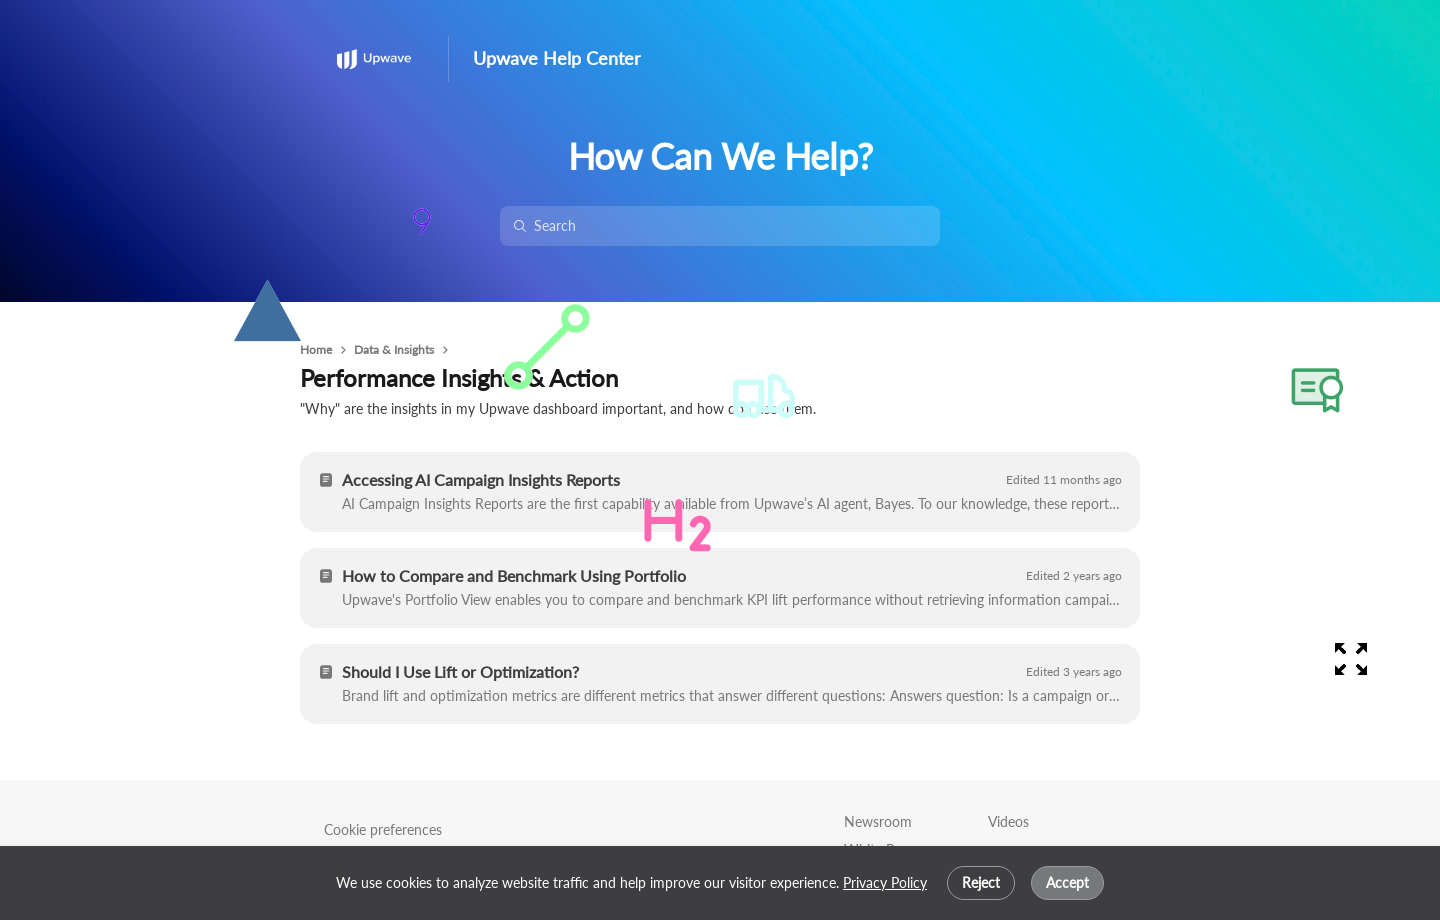  I want to click on view certification or credentials, so click(1315, 388).